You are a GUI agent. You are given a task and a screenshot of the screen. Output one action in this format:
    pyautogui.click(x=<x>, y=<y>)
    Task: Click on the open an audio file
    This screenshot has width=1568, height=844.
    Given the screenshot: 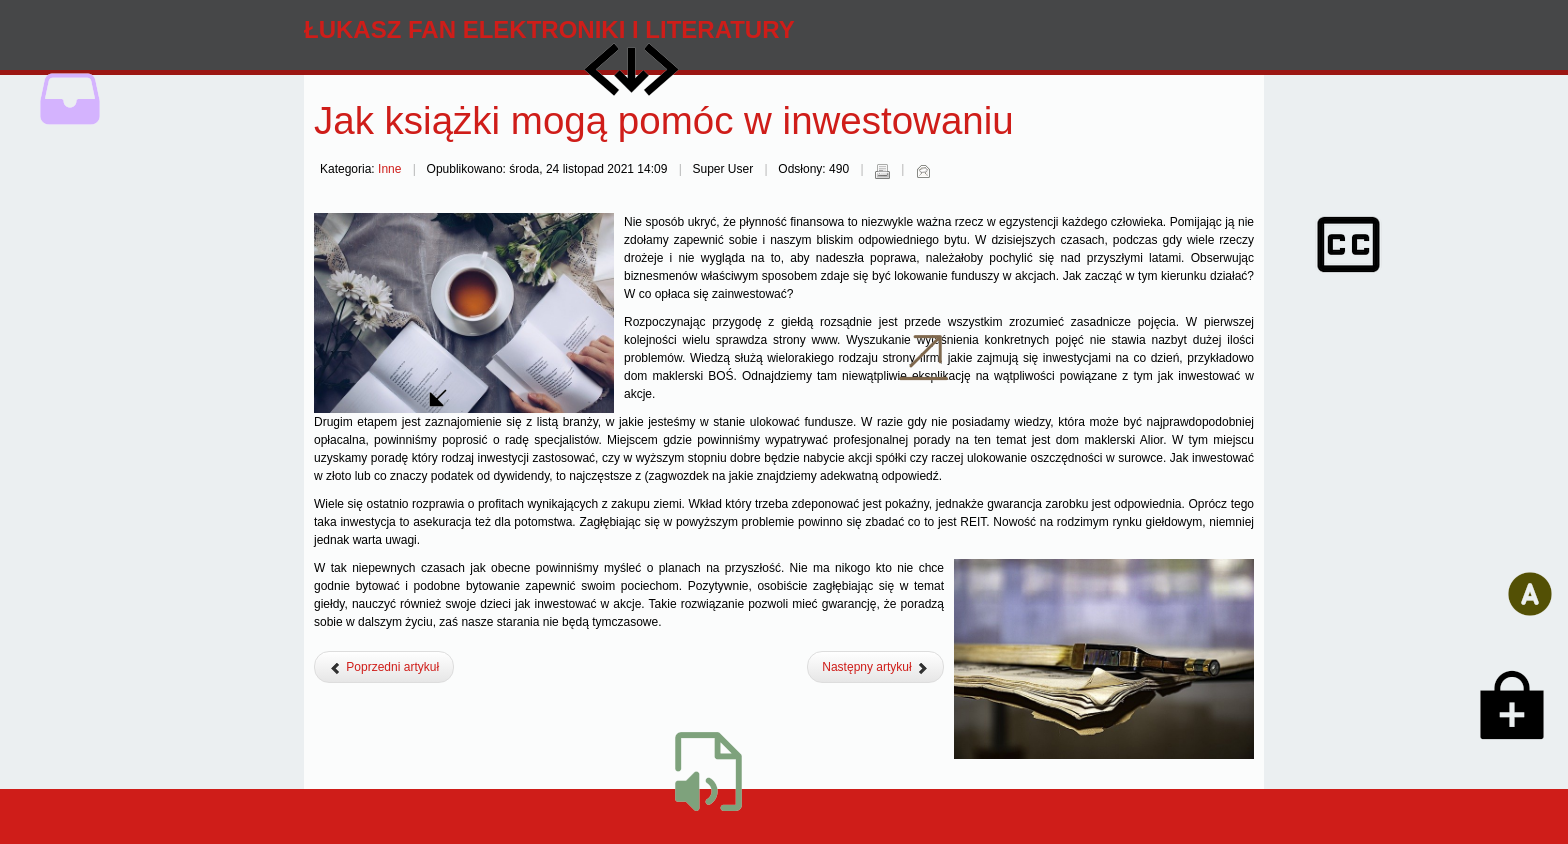 What is the action you would take?
    pyautogui.click(x=708, y=771)
    